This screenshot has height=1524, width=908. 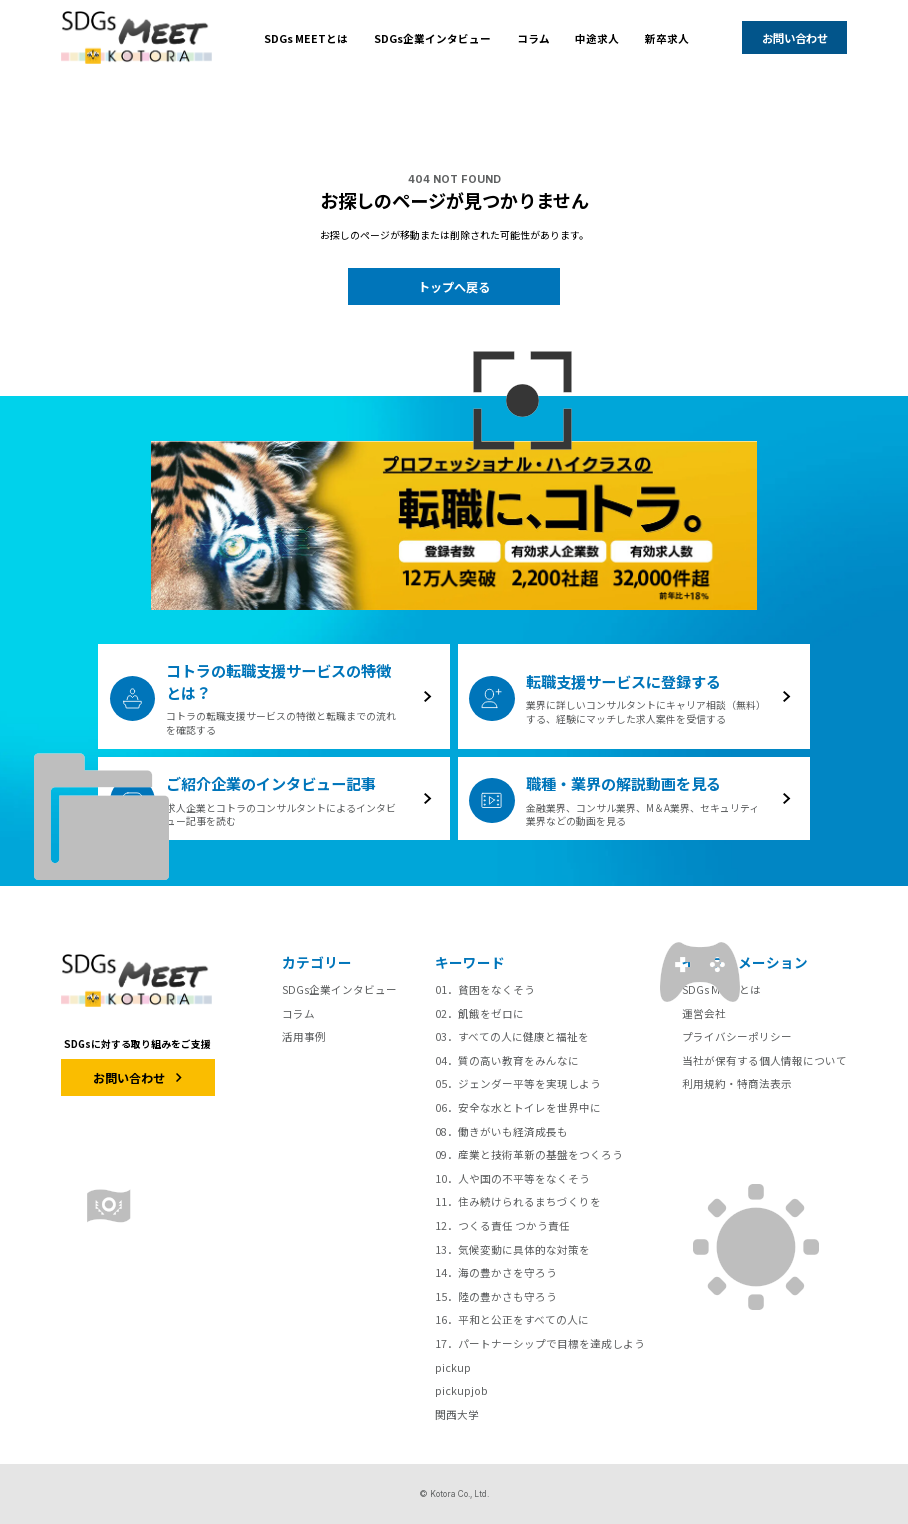 I want to click on screen recording or screen capture tool, so click(x=522, y=400).